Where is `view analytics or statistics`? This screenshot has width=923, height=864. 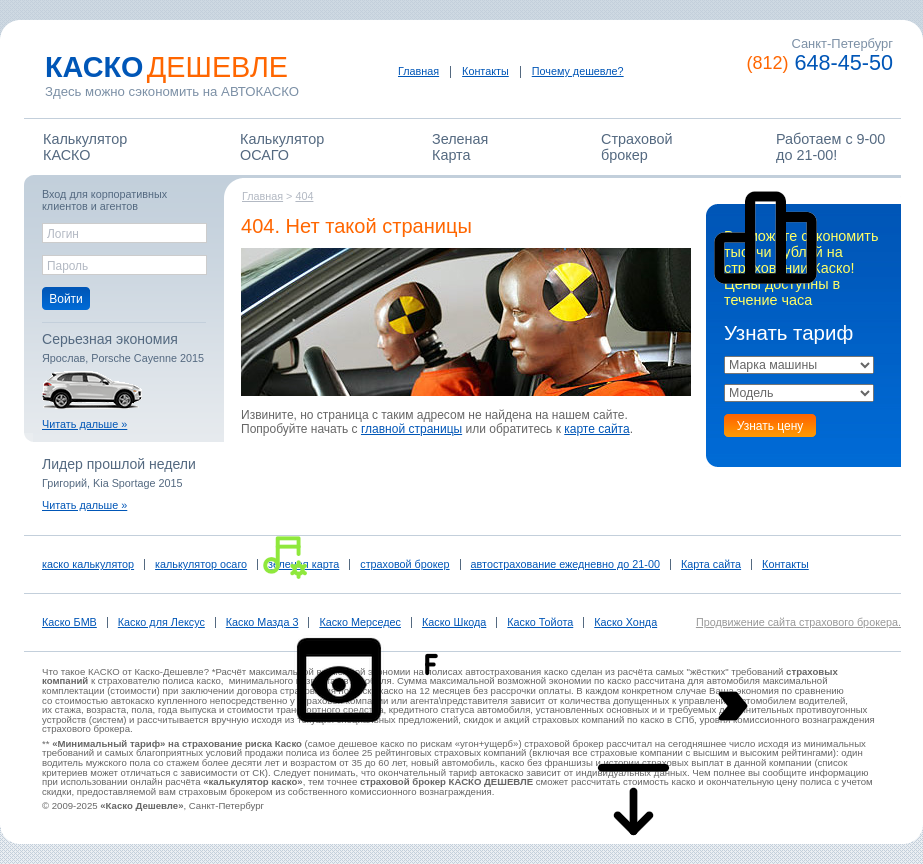
view analytics or statistics is located at coordinates (765, 237).